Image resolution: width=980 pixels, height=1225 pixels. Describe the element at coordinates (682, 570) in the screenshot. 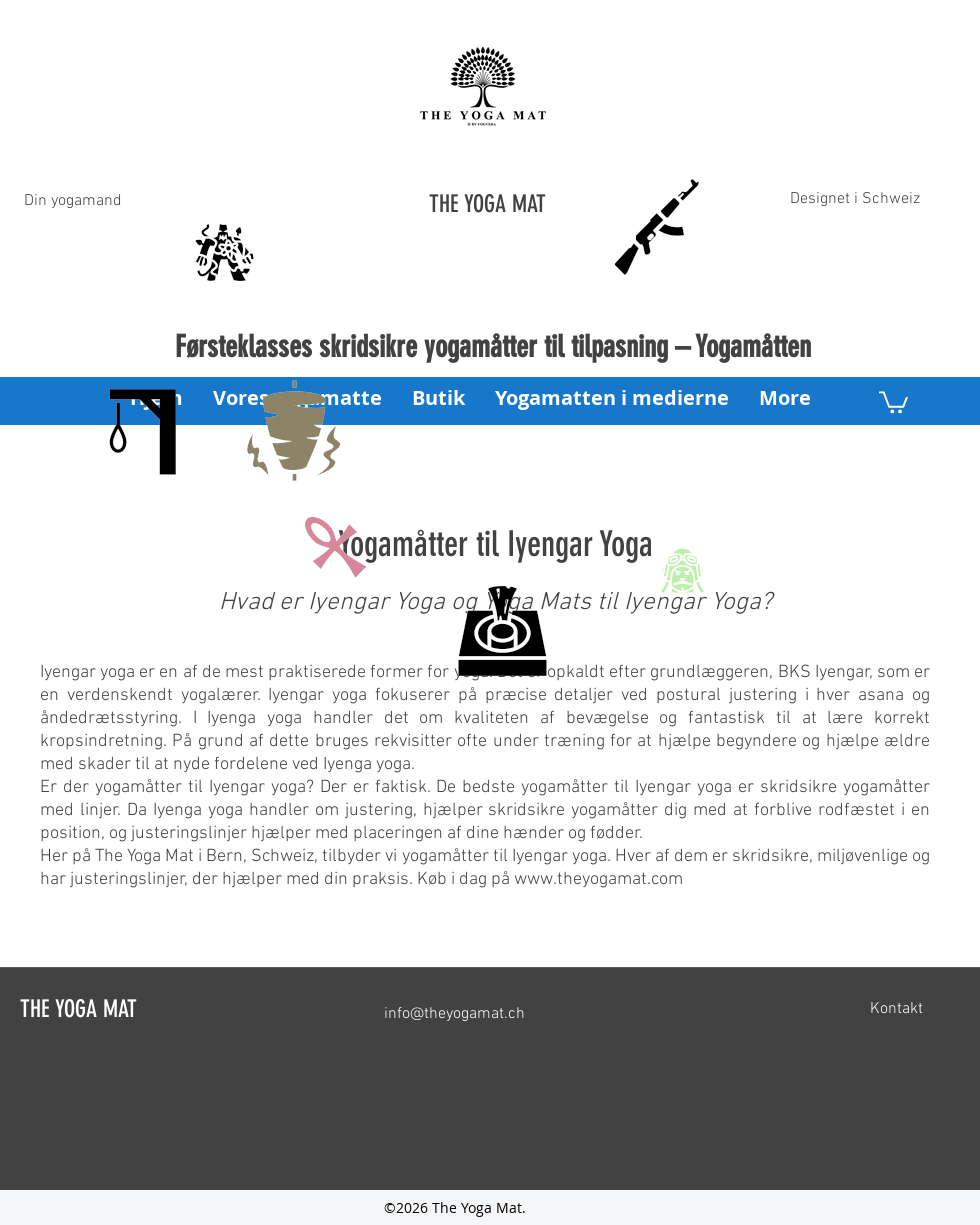

I see `view pilot or aviation-related content` at that location.